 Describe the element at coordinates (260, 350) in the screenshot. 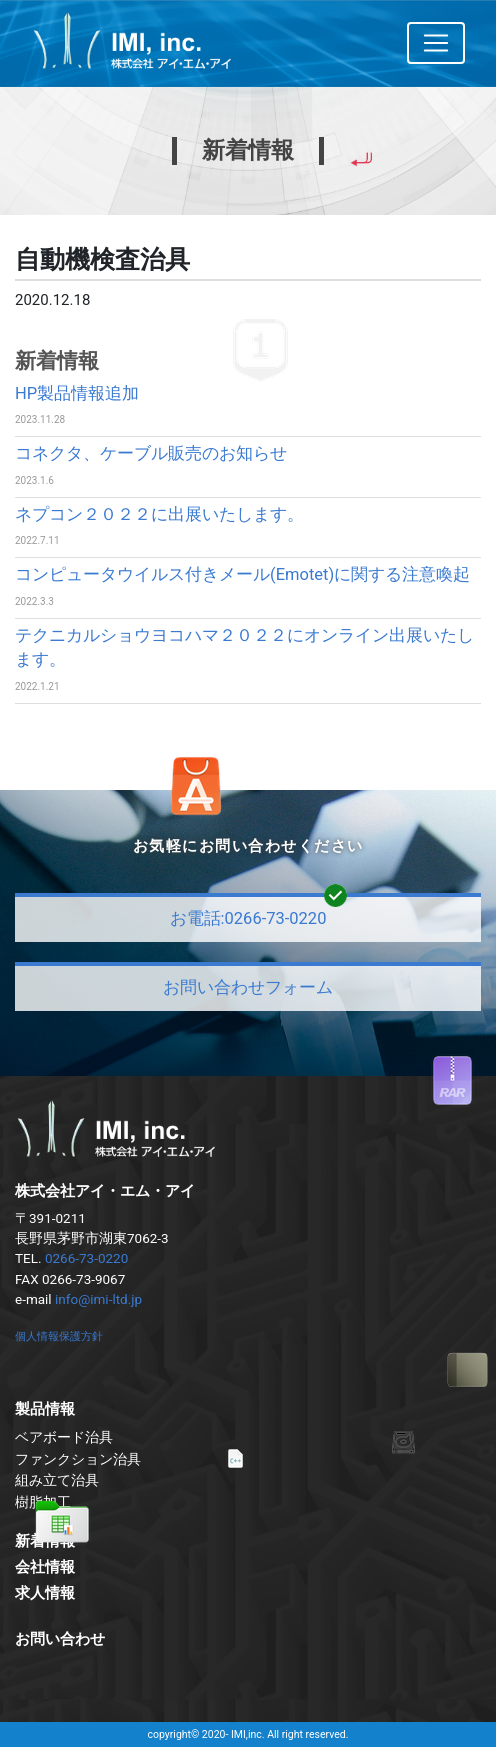

I see `indicates num lock is enabled` at that location.